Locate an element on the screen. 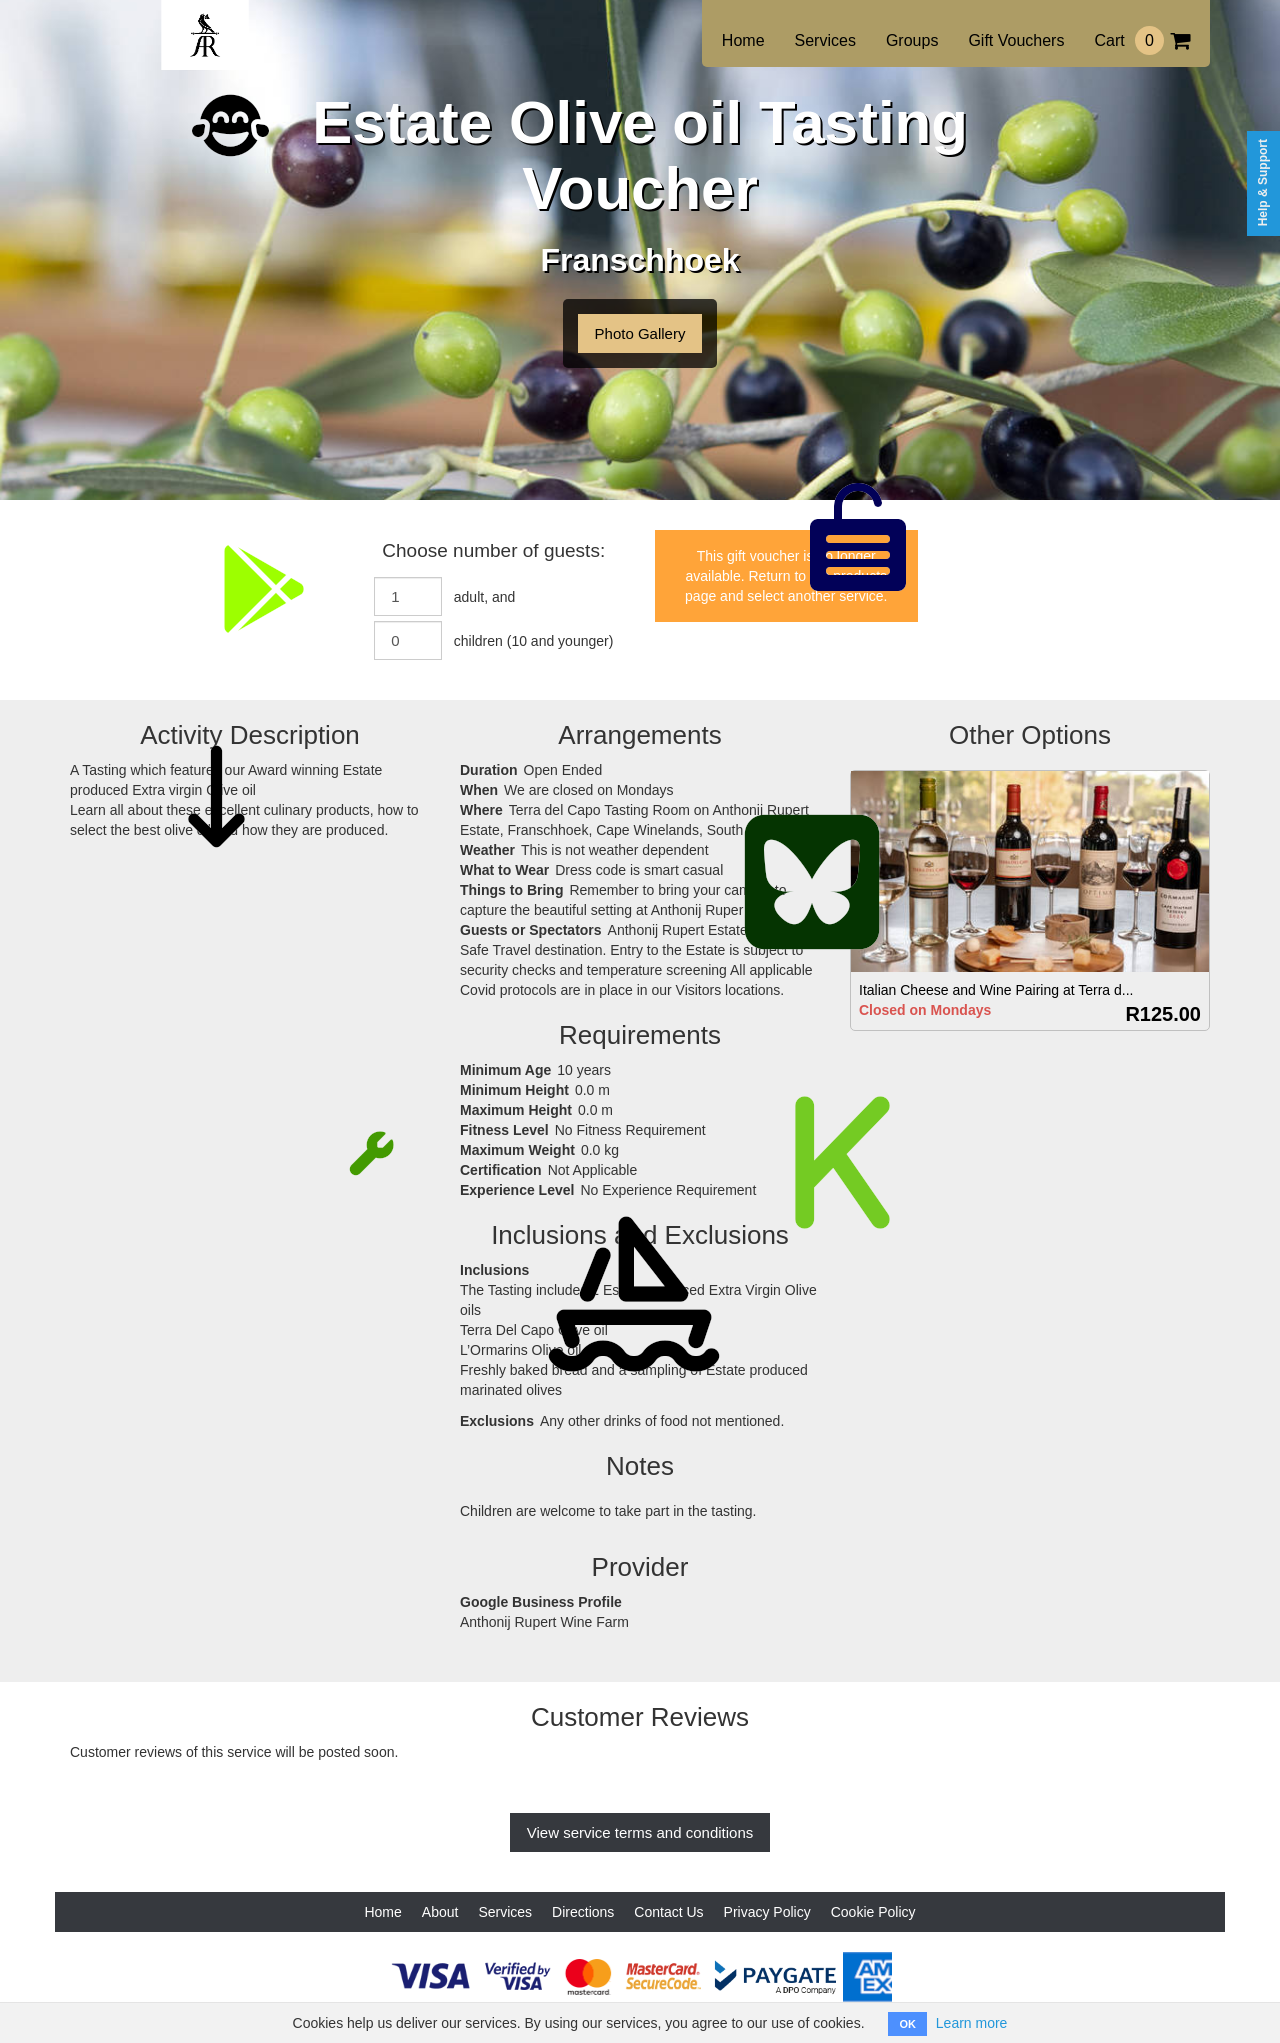 The height and width of the screenshot is (2043, 1280). unlocked or unsecured state is located at coordinates (858, 543).